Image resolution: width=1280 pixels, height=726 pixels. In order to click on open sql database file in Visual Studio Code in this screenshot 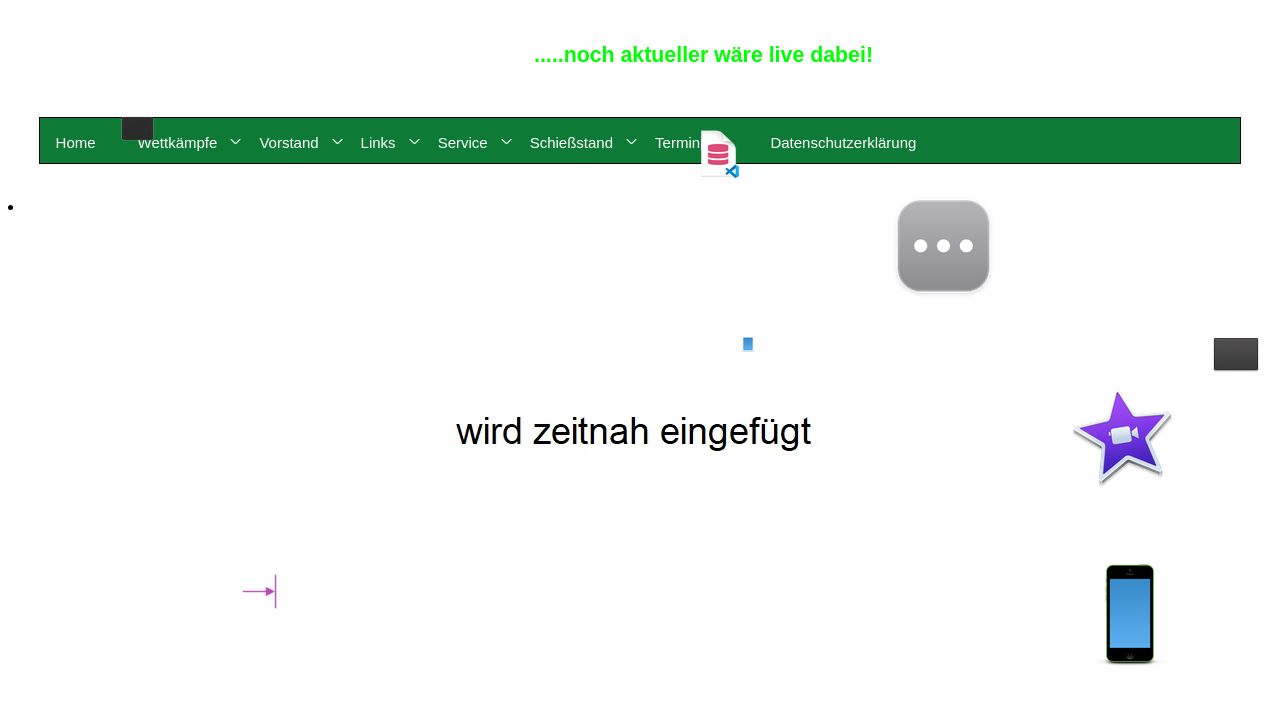, I will do `click(718, 154)`.